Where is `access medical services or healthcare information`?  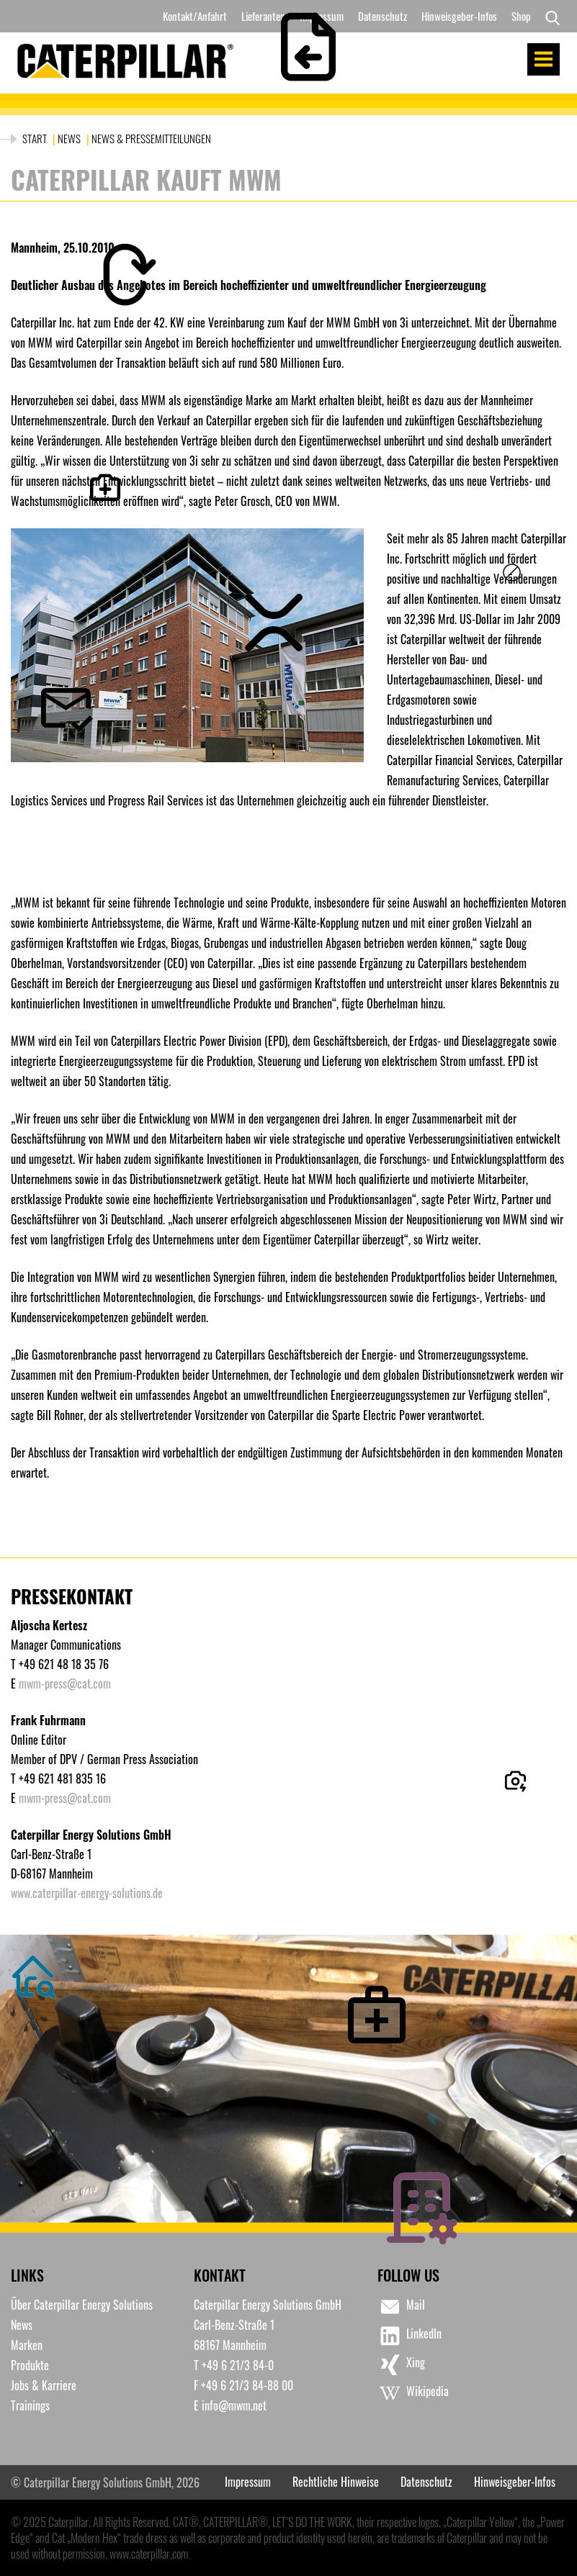 access medical services or healthcare information is located at coordinates (377, 2015).